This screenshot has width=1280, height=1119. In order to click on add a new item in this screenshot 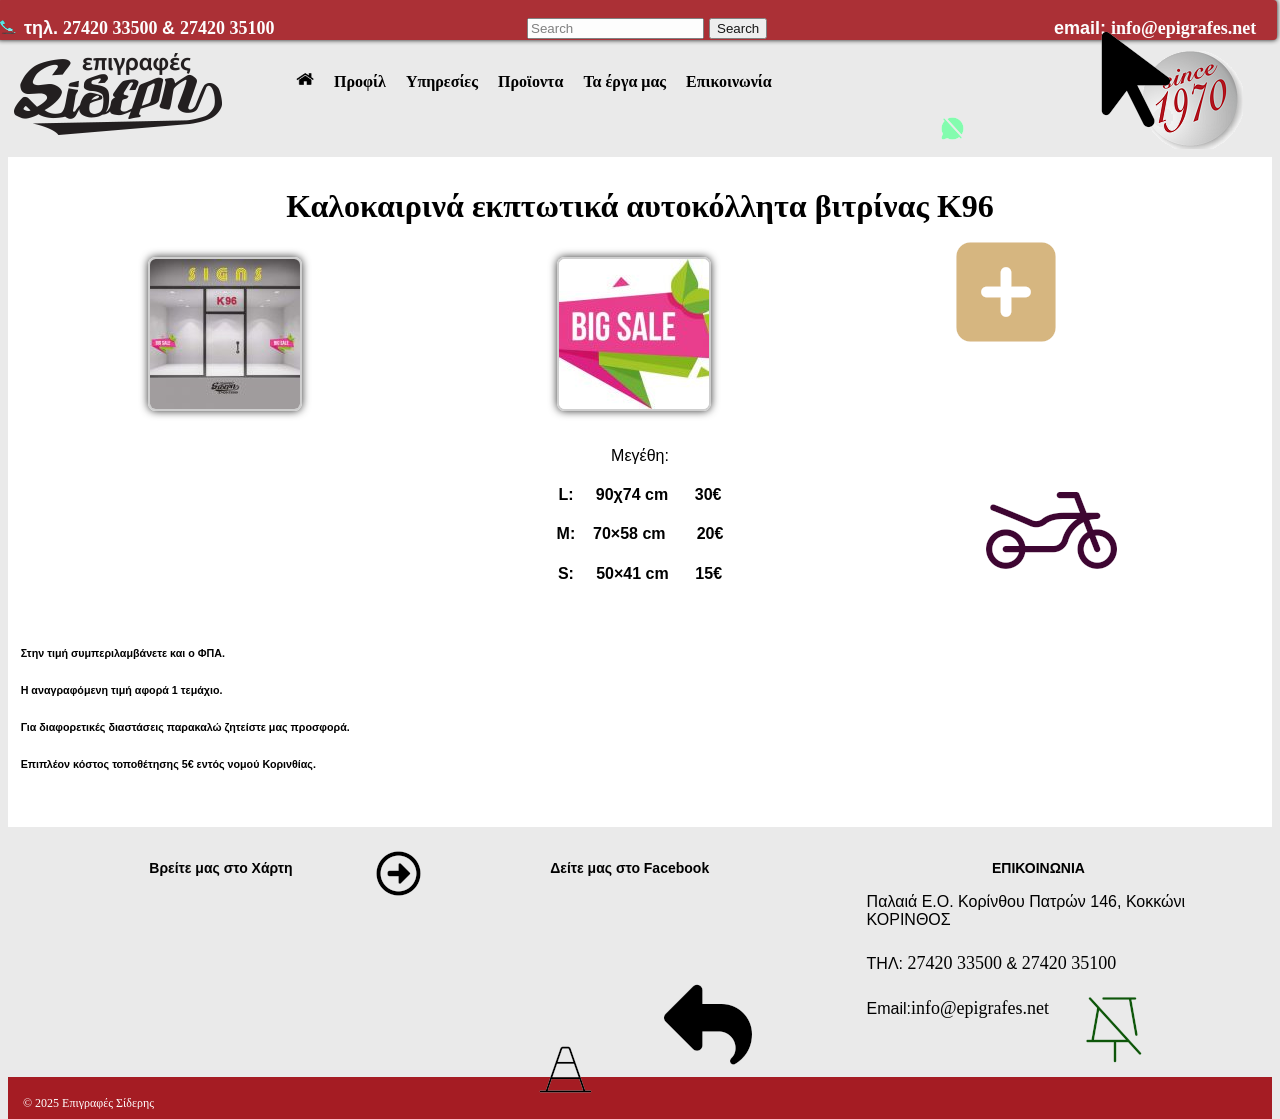, I will do `click(1006, 292)`.